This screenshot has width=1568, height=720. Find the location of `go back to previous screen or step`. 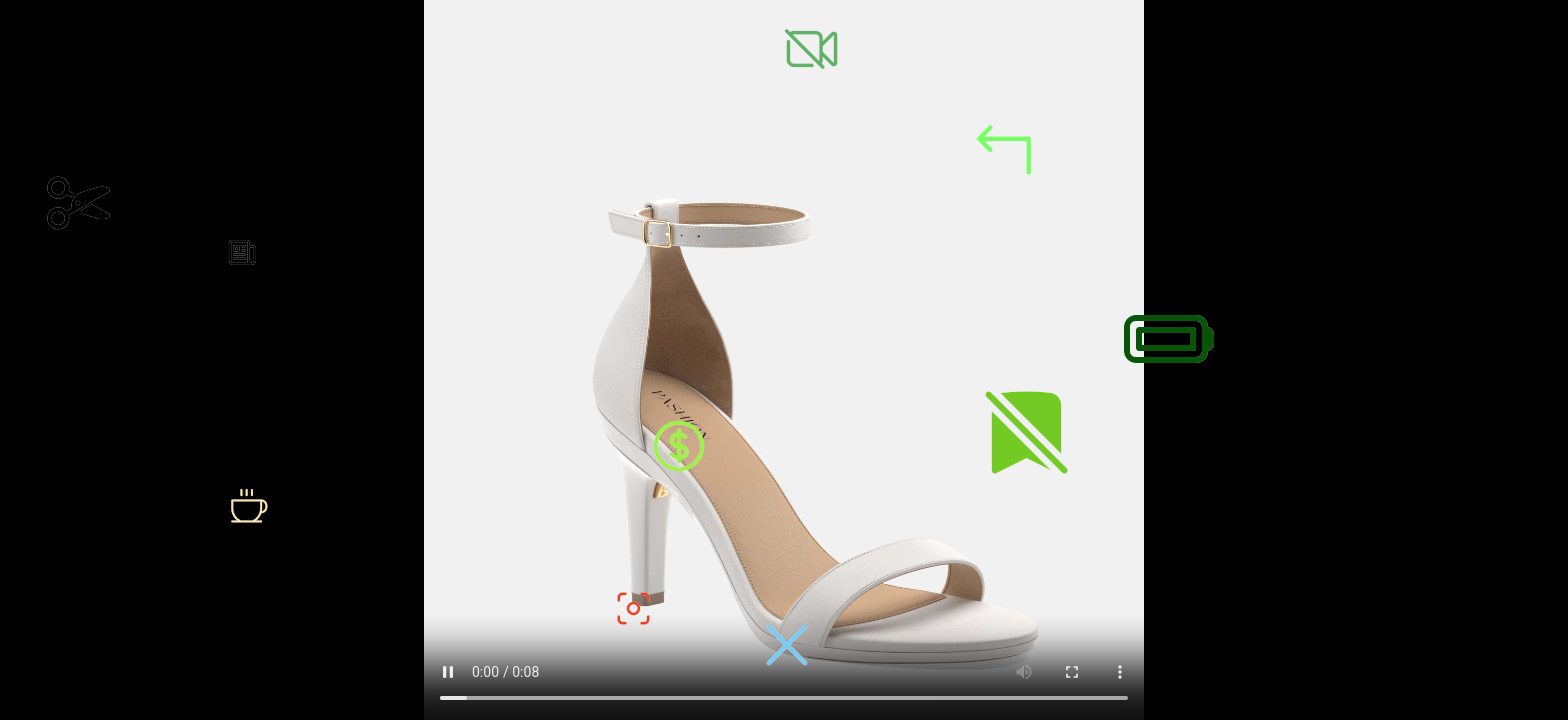

go back to previous screen or step is located at coordinates (1004, 150).